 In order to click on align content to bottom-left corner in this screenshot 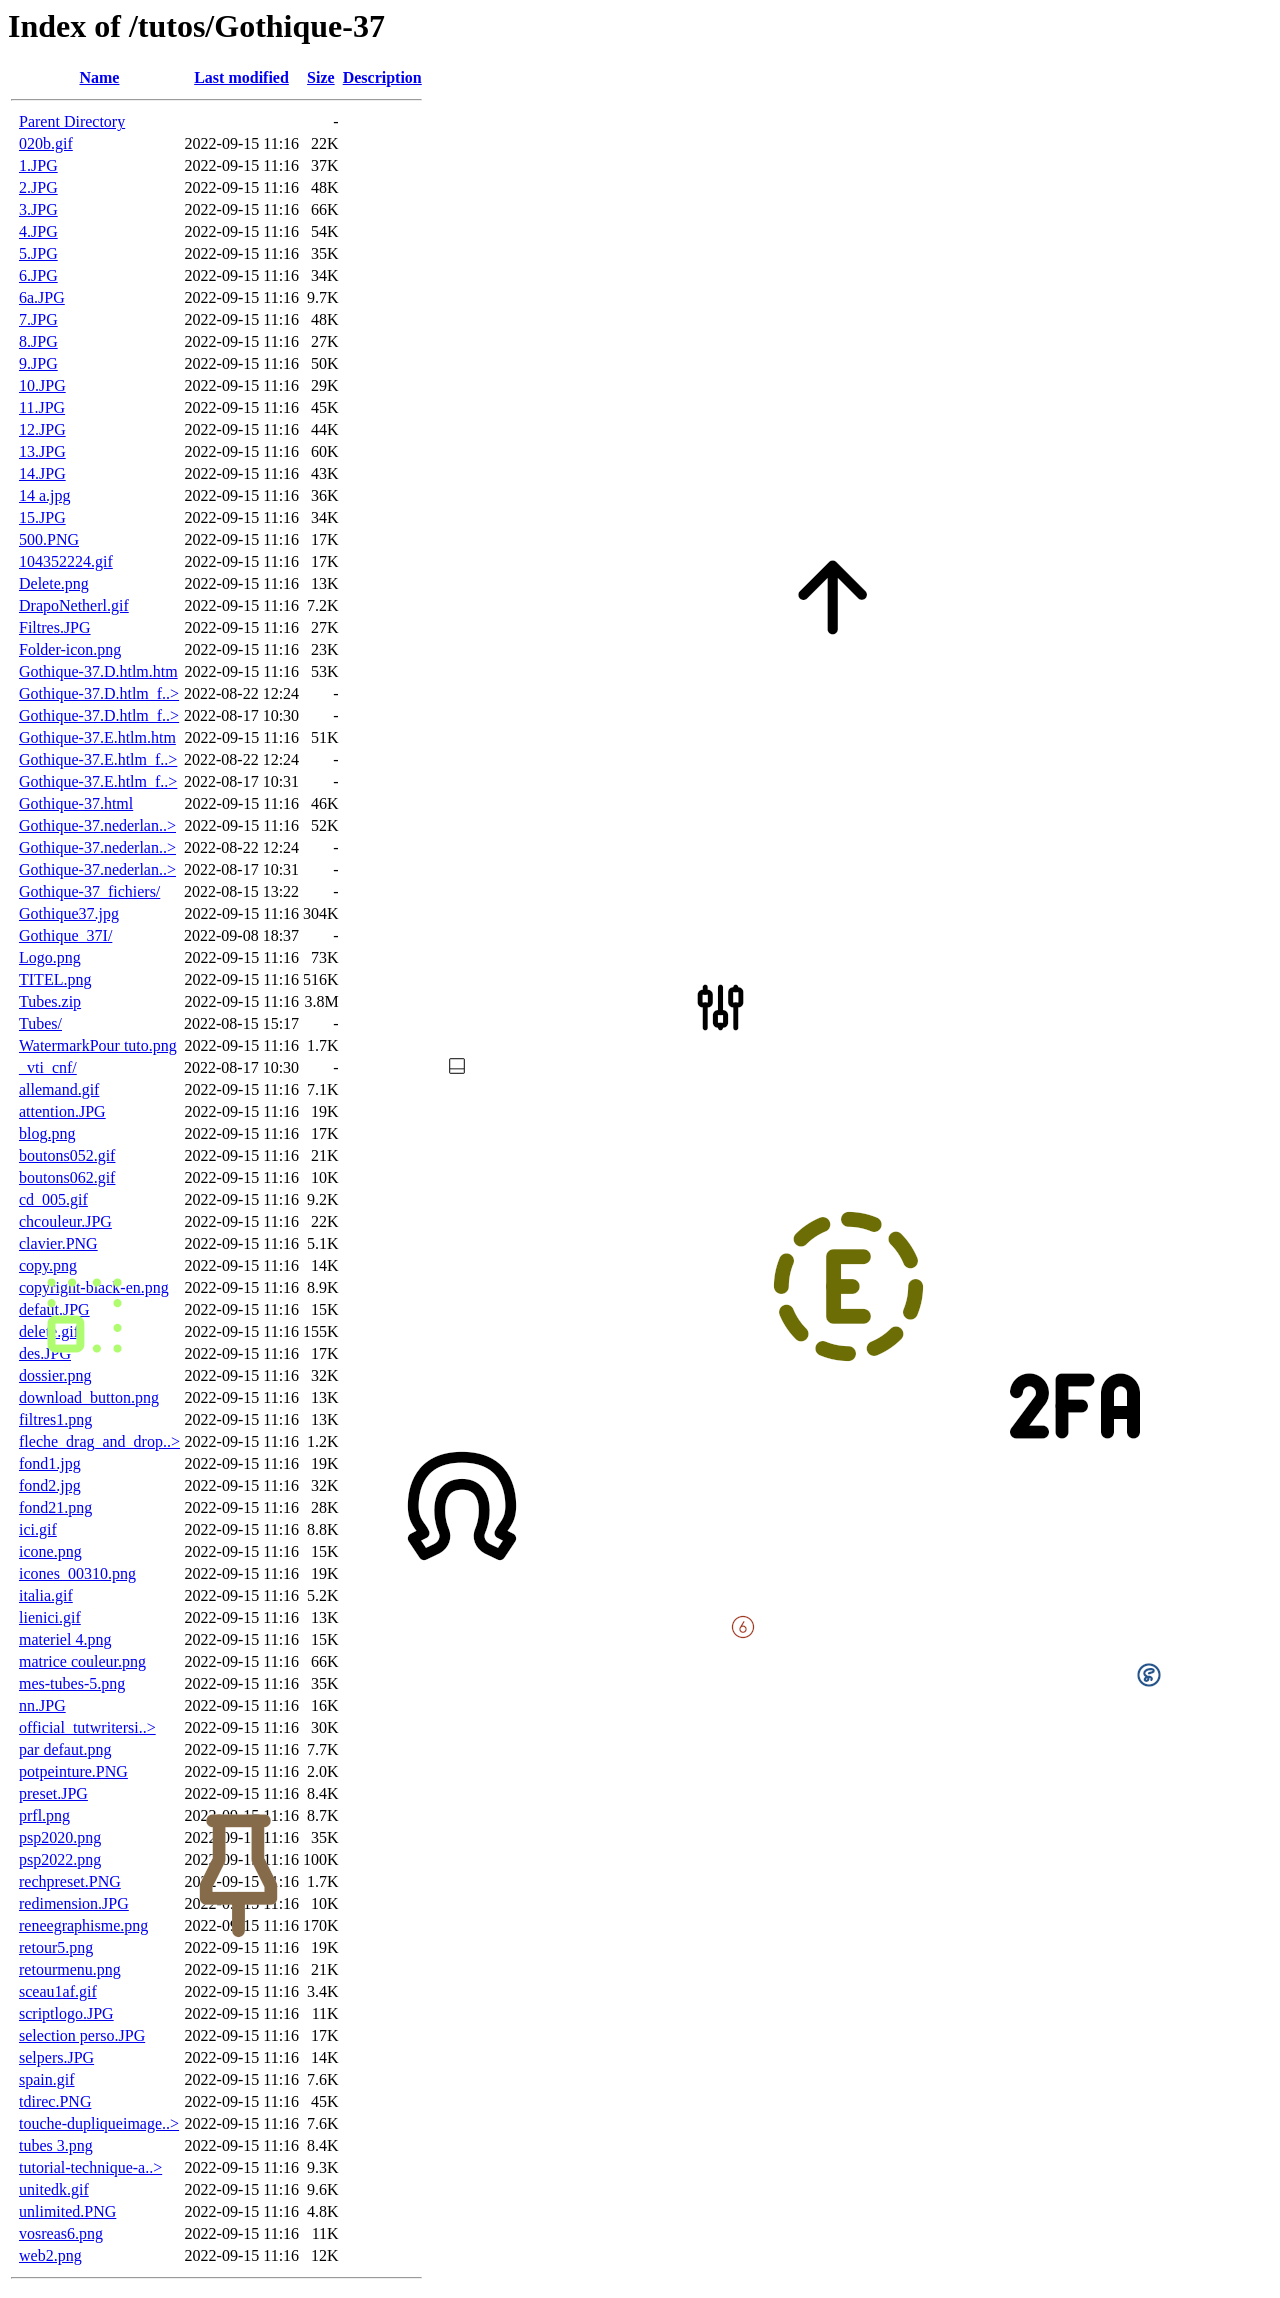, I will do `click(84, 1315)`.